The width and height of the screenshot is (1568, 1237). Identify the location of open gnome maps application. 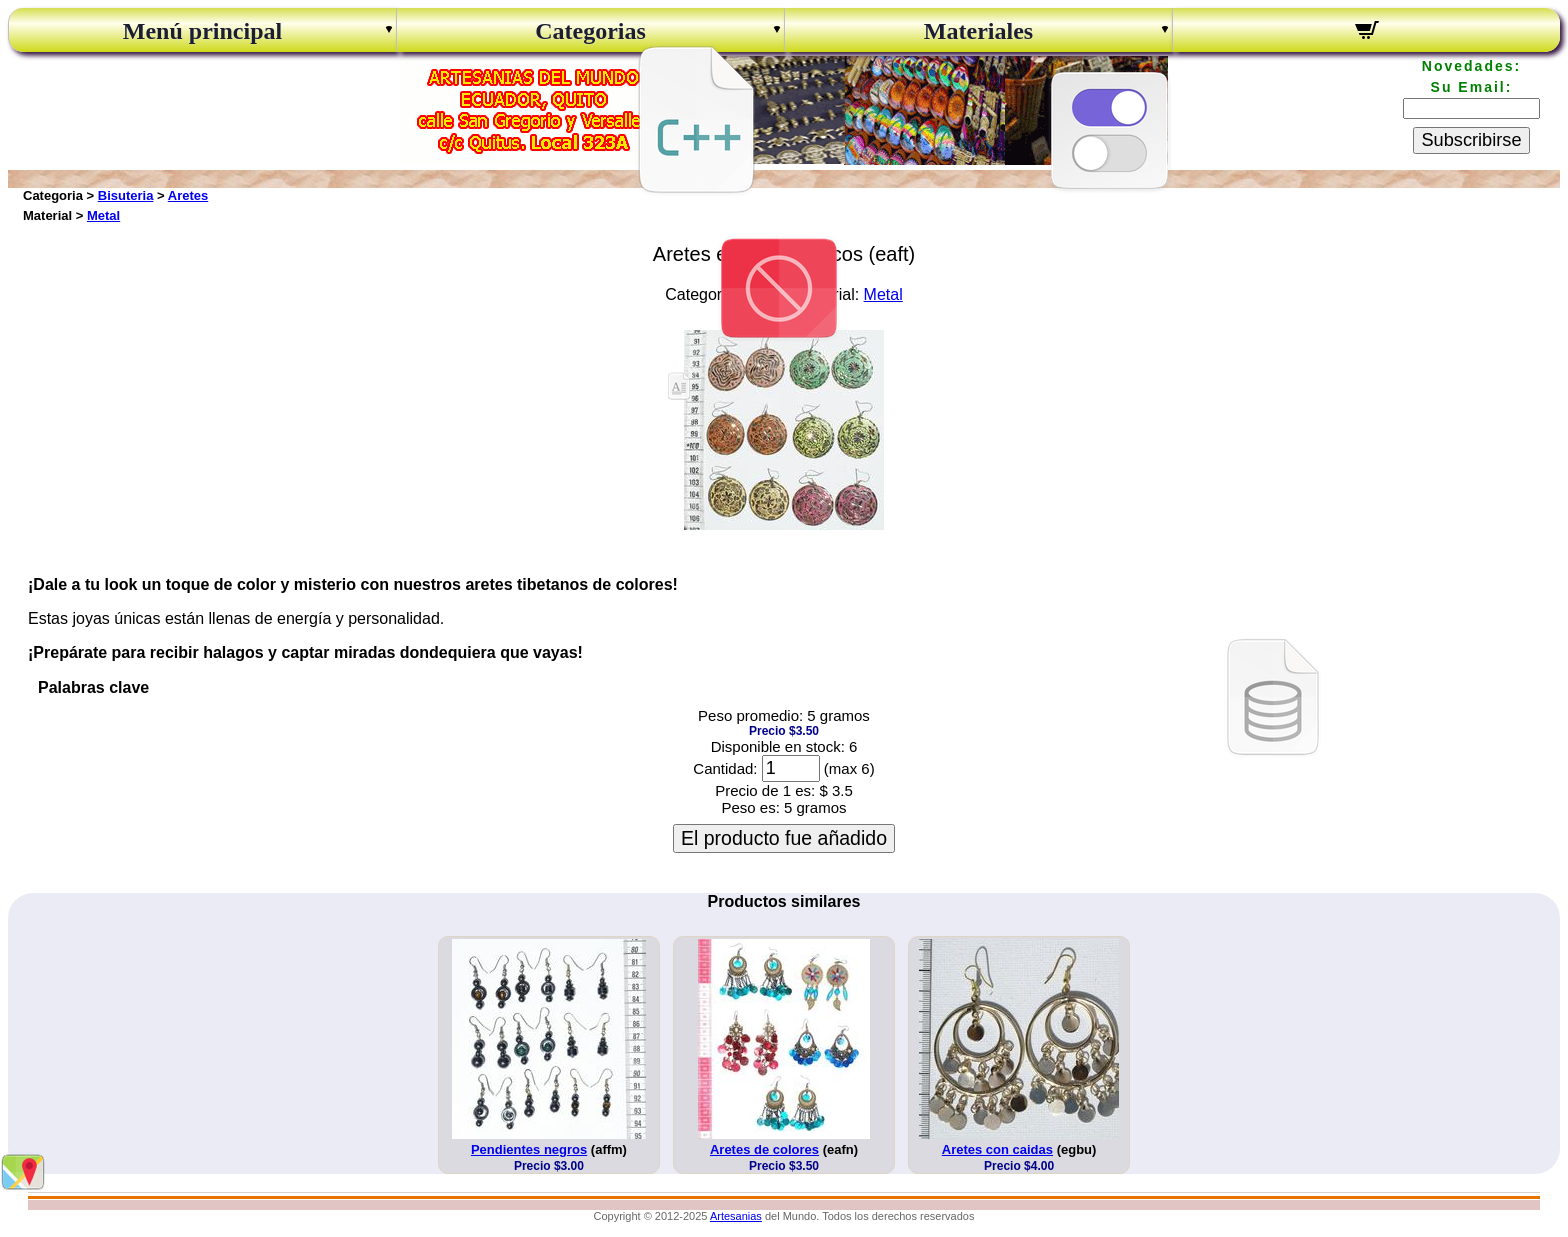
(23, 1172).